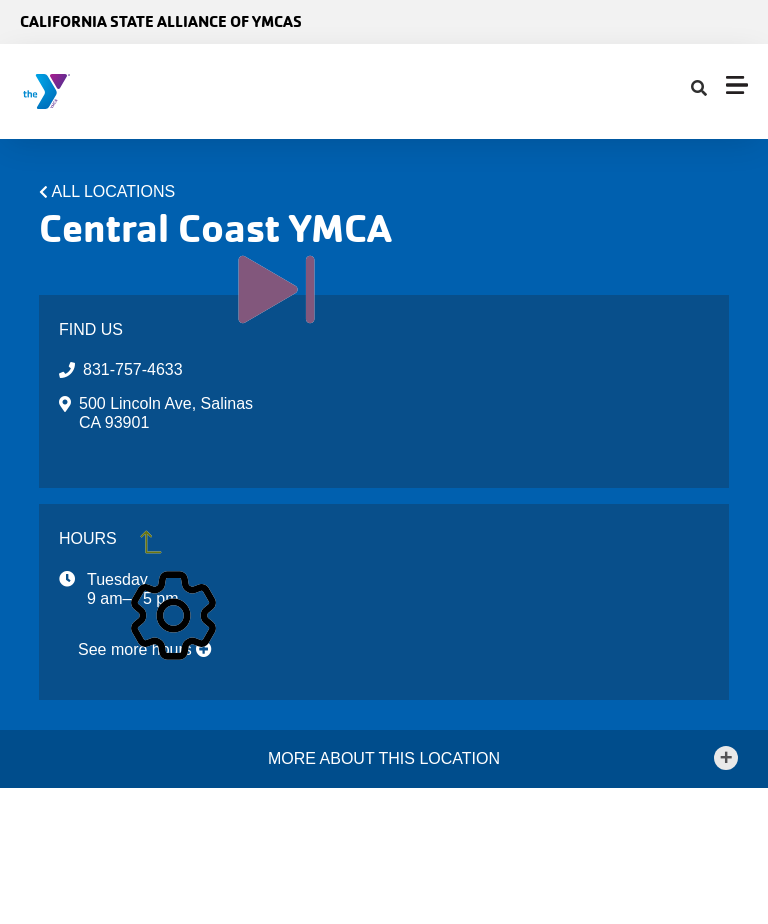  Describe the element at coordinates (151, 542) in the screenshot. I see `go back and up to previous level` at that location.